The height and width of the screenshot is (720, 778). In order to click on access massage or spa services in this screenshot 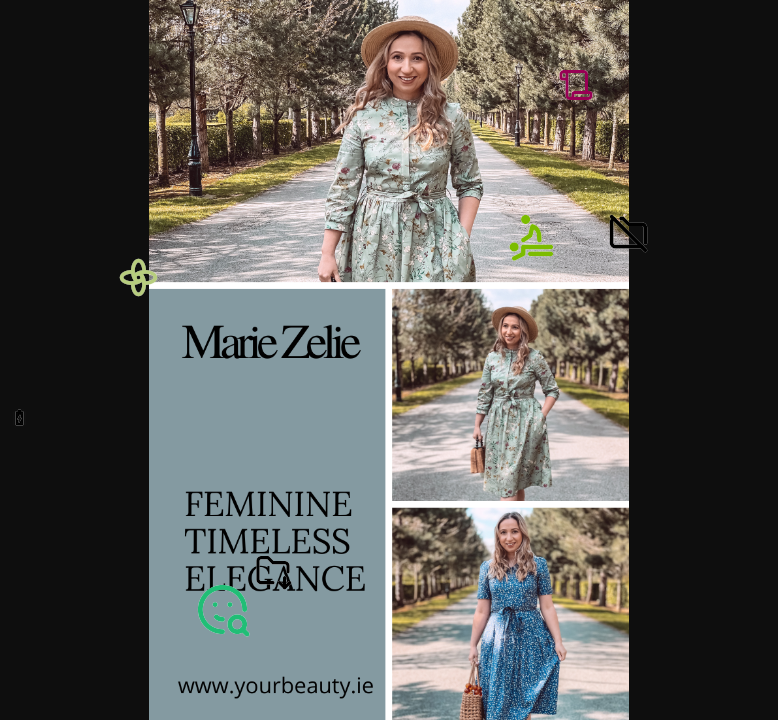, I will do `click(532, 235)`.